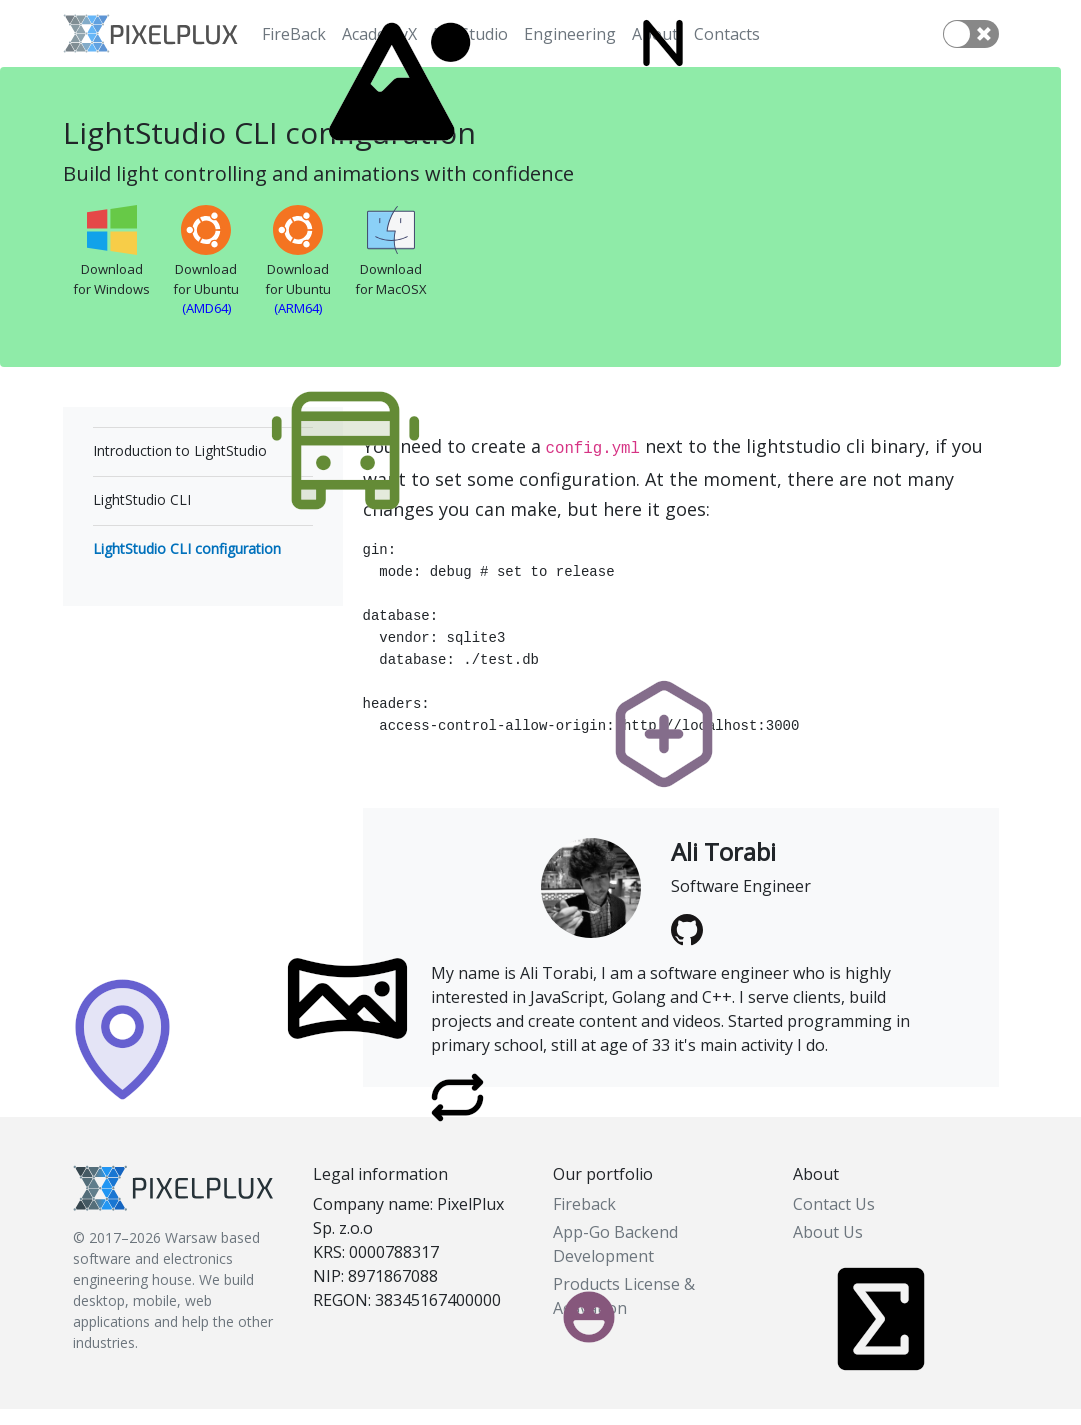  Describe the element at coordinates (399, 85) in the screenshot. I see `view photos or gallery` at that location.